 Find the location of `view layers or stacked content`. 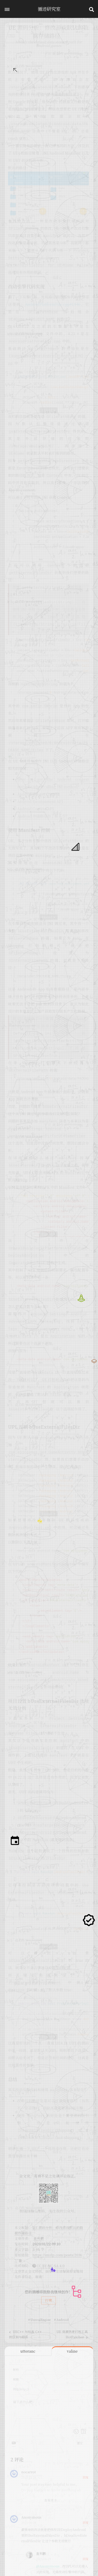

view layers or stacked content is located at coordinates (94, 1361).